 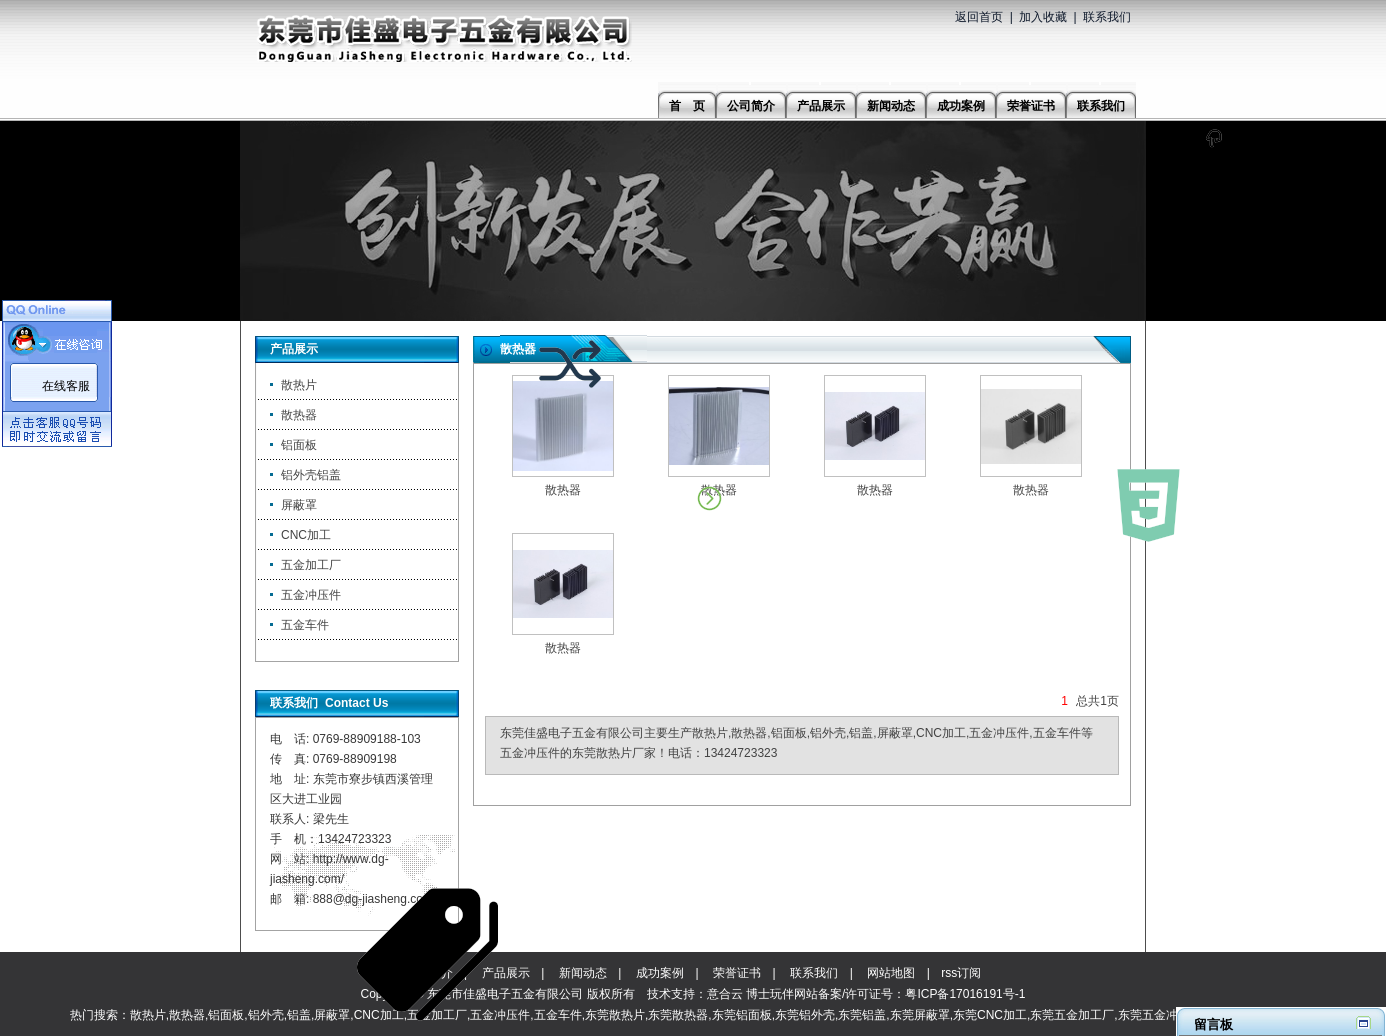 I want to click on navigate to the next item or screen, so click(x=709, y=498).